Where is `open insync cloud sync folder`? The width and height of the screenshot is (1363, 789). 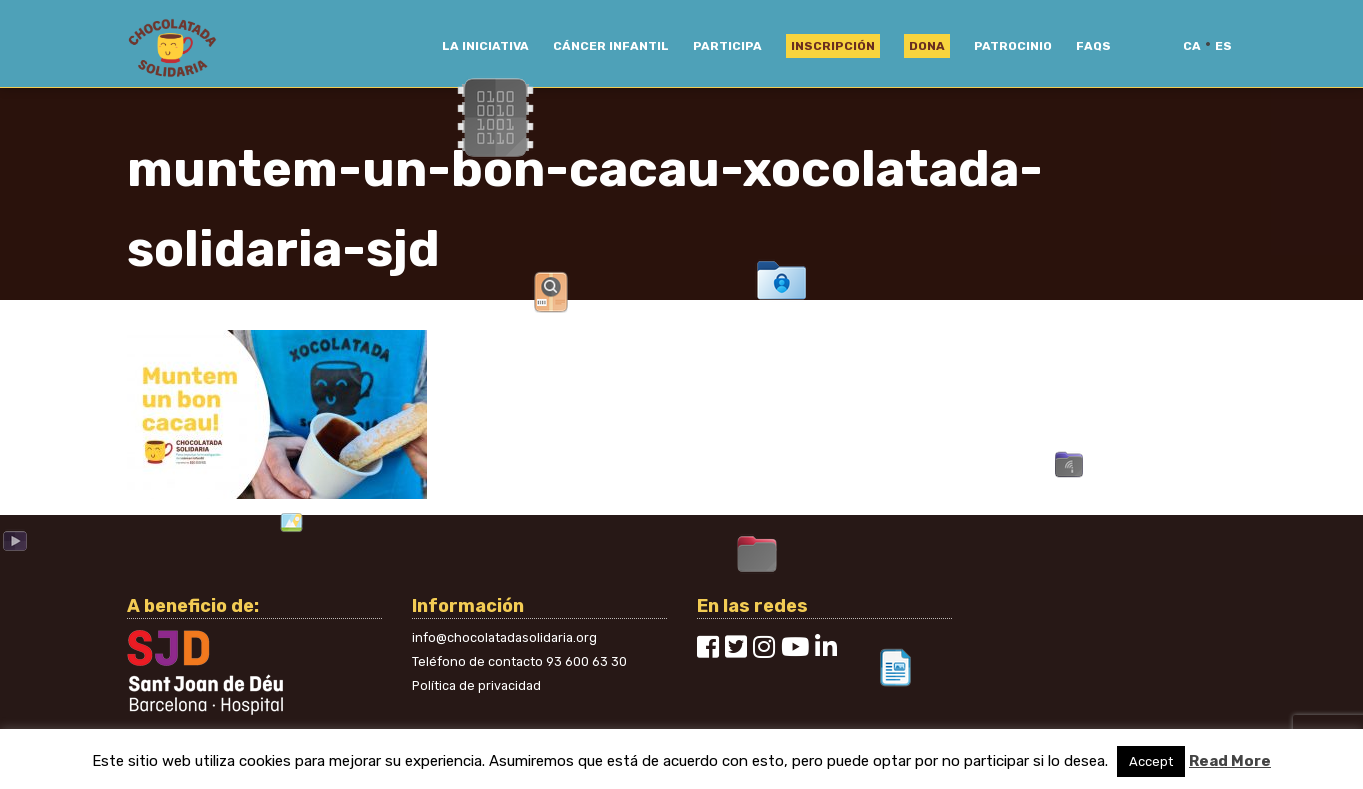 open insync cloud sync folder is located at coordinates (1069, 464).